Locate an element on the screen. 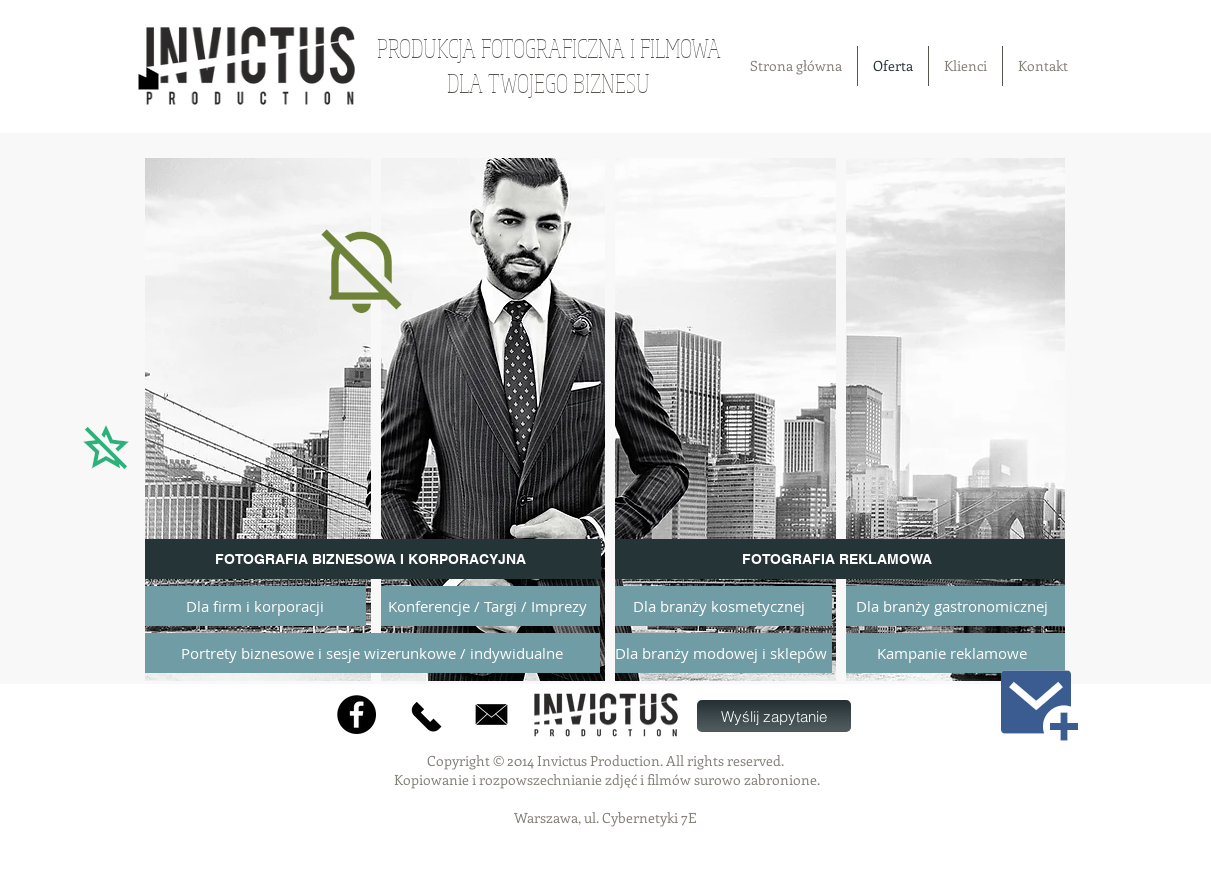  mute notifications is located at coordinates (361, 269).